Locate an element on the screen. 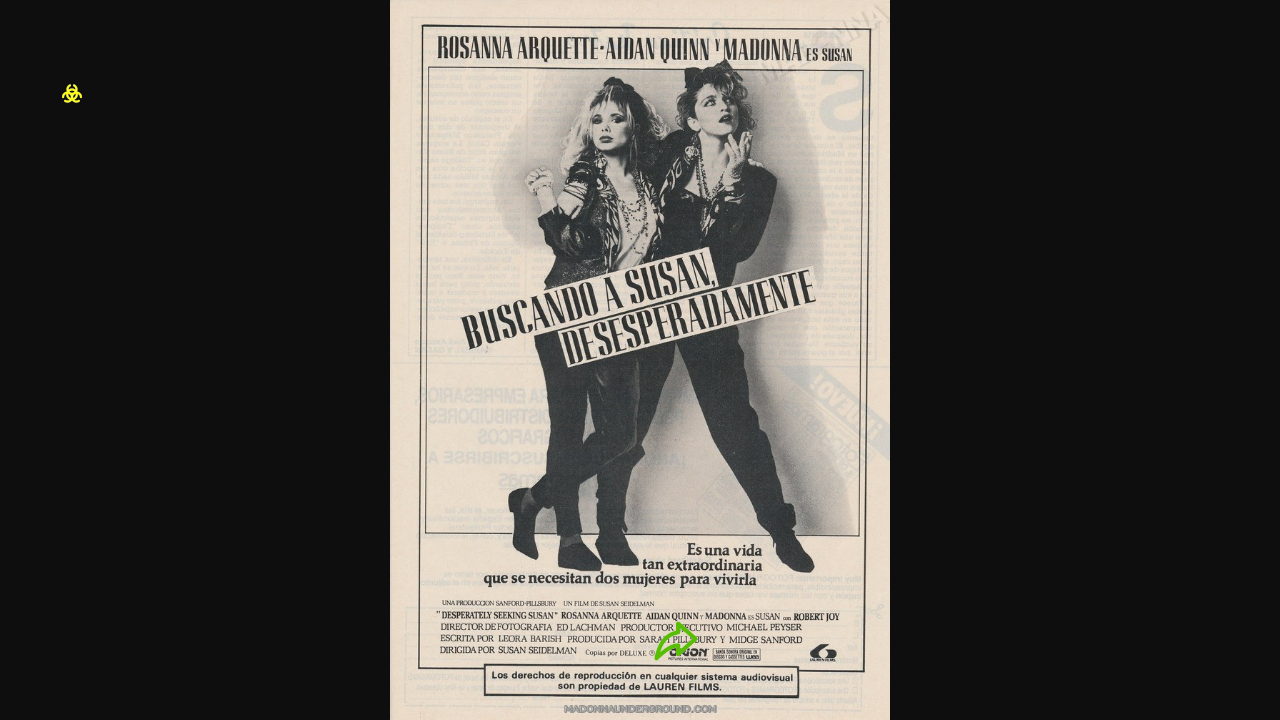 The height and width of the screenshot is (720, 1280). indicates hazardous or dangerous content is located at coordinates (72, 94).